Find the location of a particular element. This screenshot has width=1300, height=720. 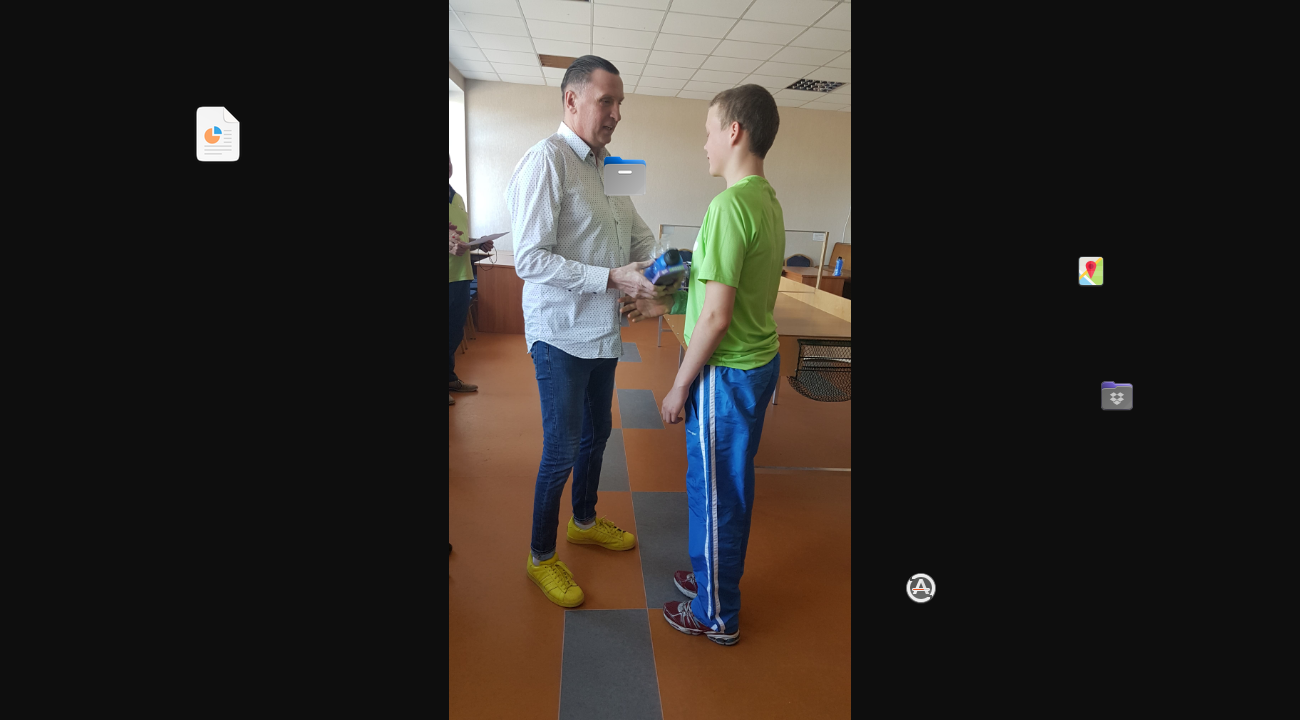

a geo+json geographic data file is located at coordinates (1091, 271).